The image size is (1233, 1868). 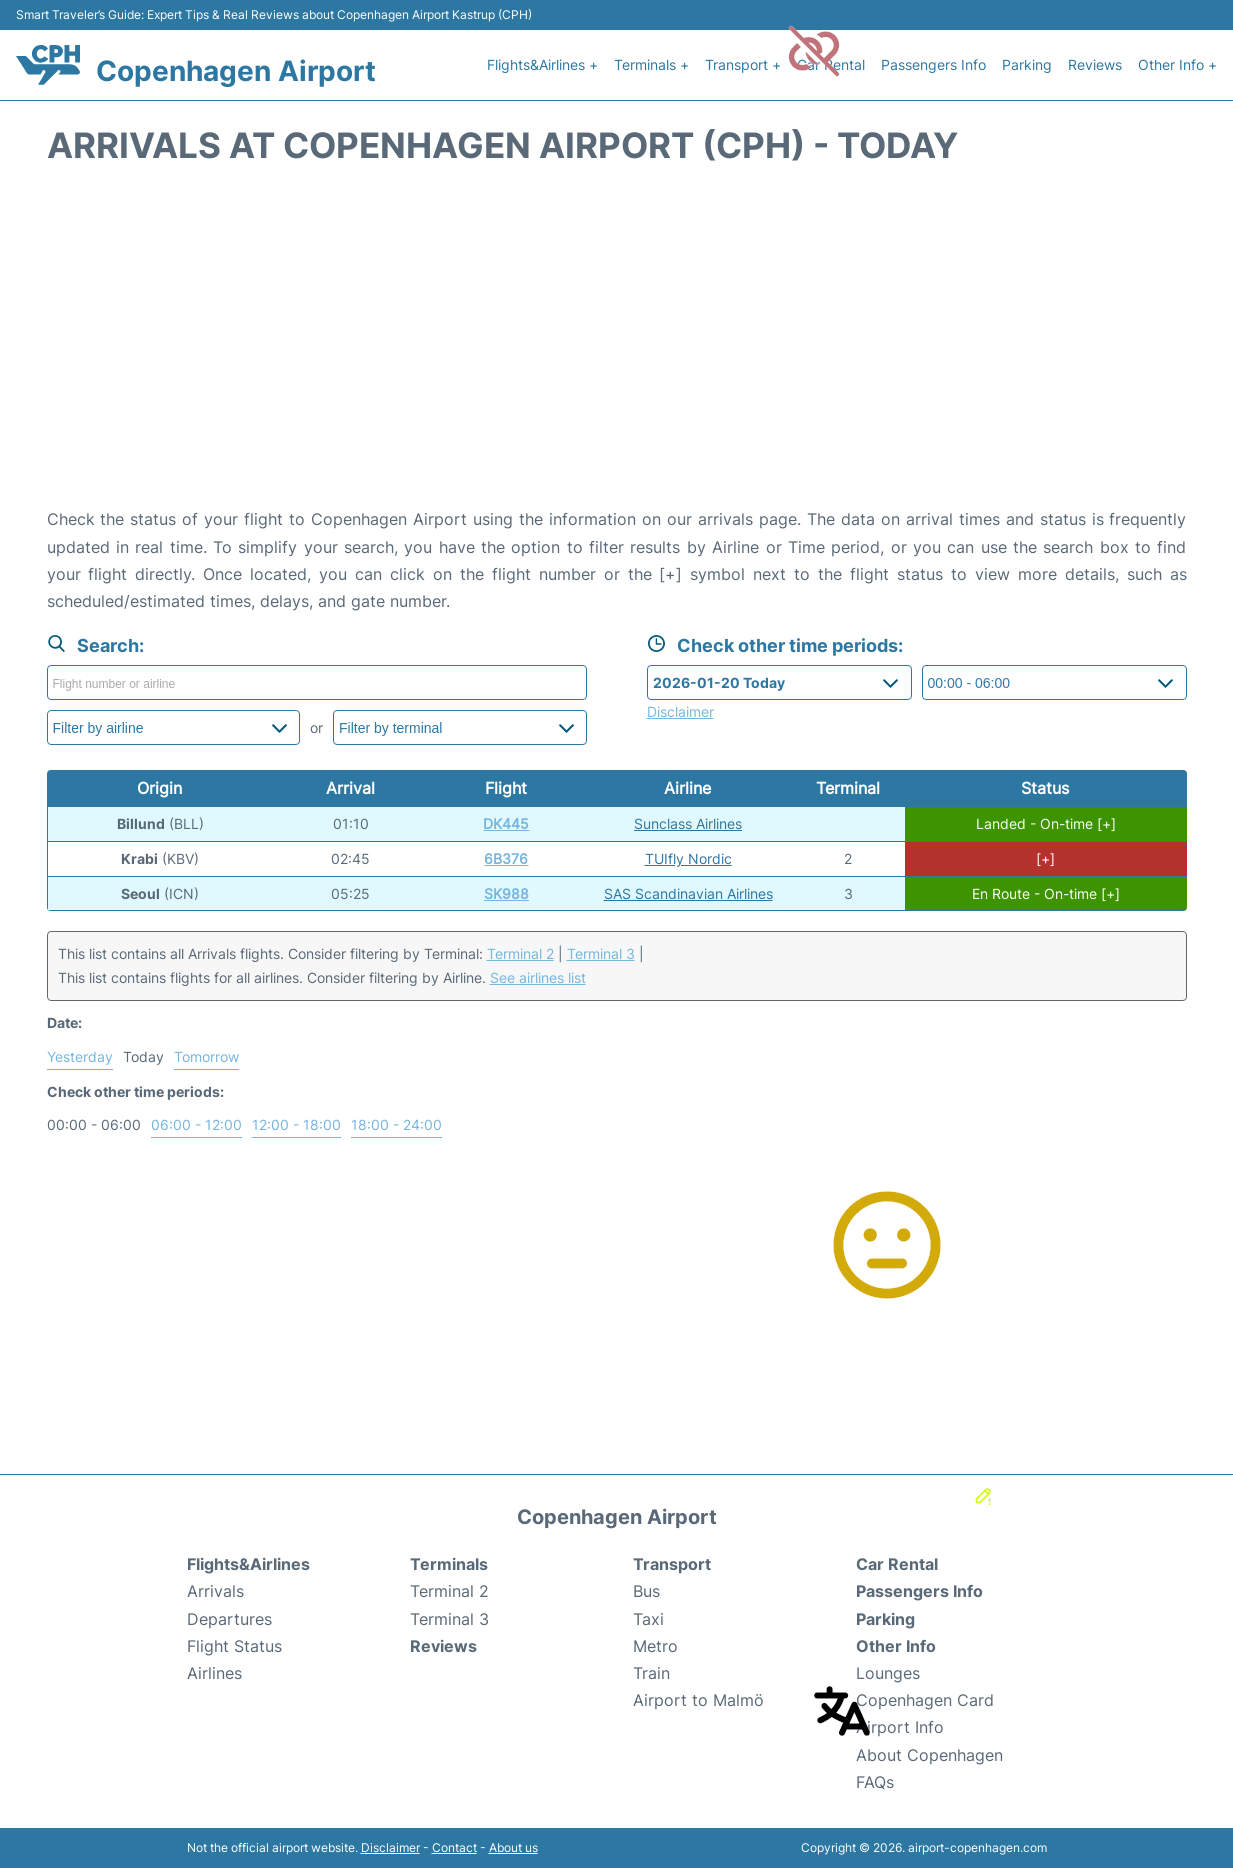 I want to click on rate experience as neutral or average, so click(x=887, y=1245).